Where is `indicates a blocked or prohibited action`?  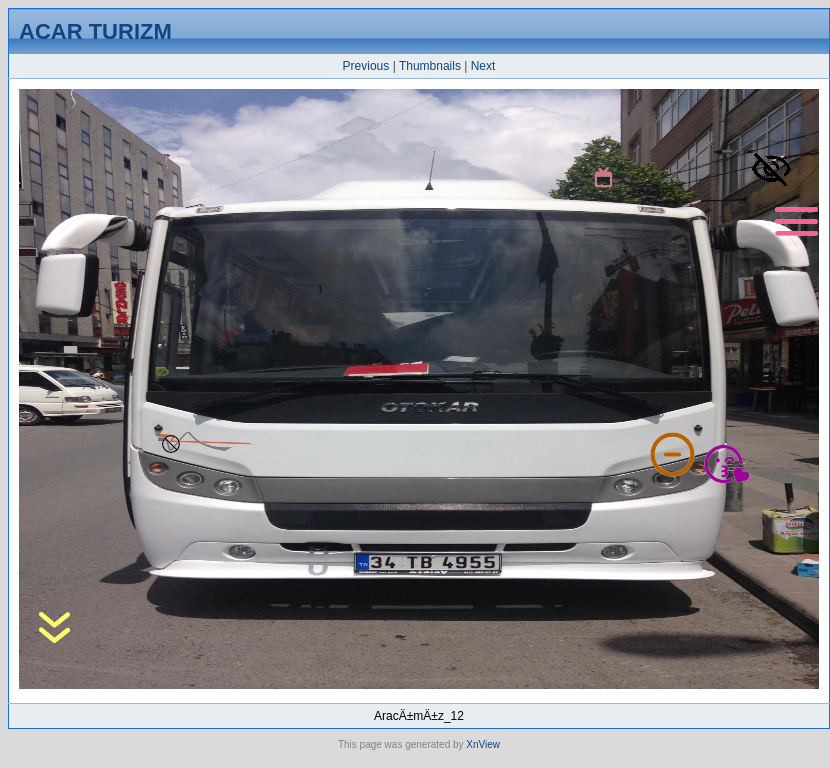 indicates a blocked or prohibited action is located at coordinates (171, 444).